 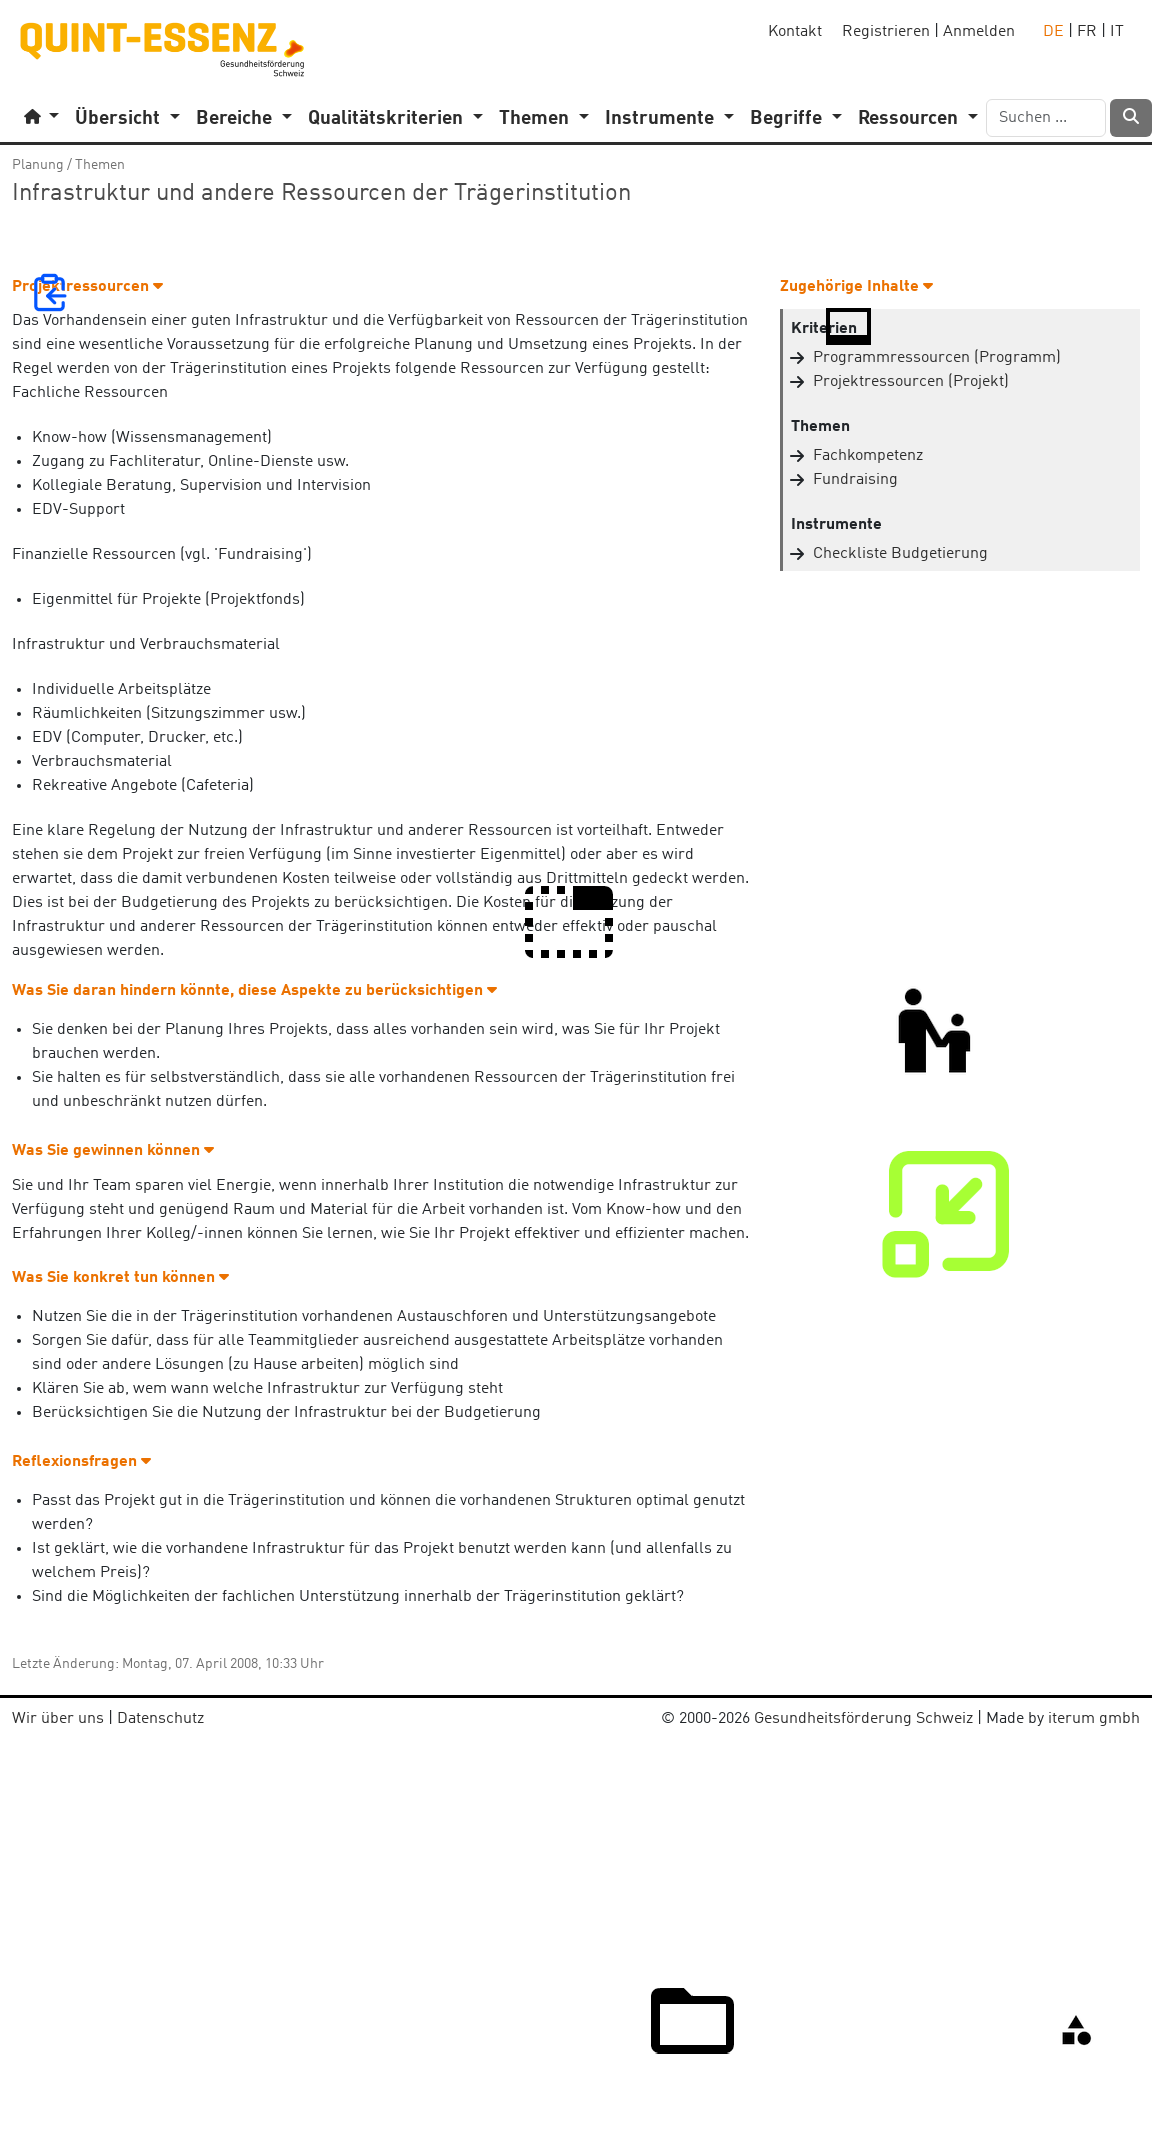 What do you see at coordinates (49, 292) in the screenshot?
I see `paste content from clipboard` at bounding box center [49, 292].